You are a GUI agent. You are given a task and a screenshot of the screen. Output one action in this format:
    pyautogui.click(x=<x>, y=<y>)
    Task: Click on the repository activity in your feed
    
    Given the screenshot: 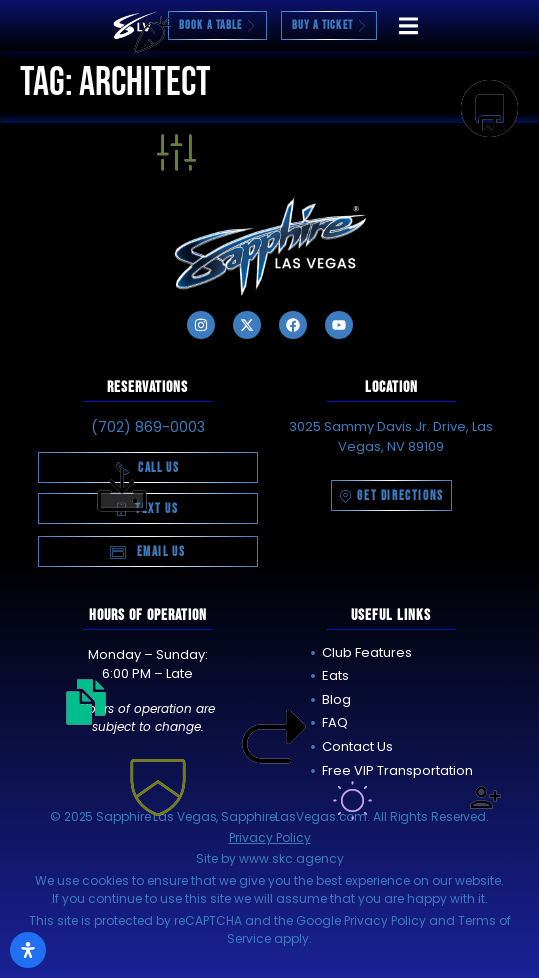 What is the action you would take?
    pyautogui.click(x=489, y=108)
    